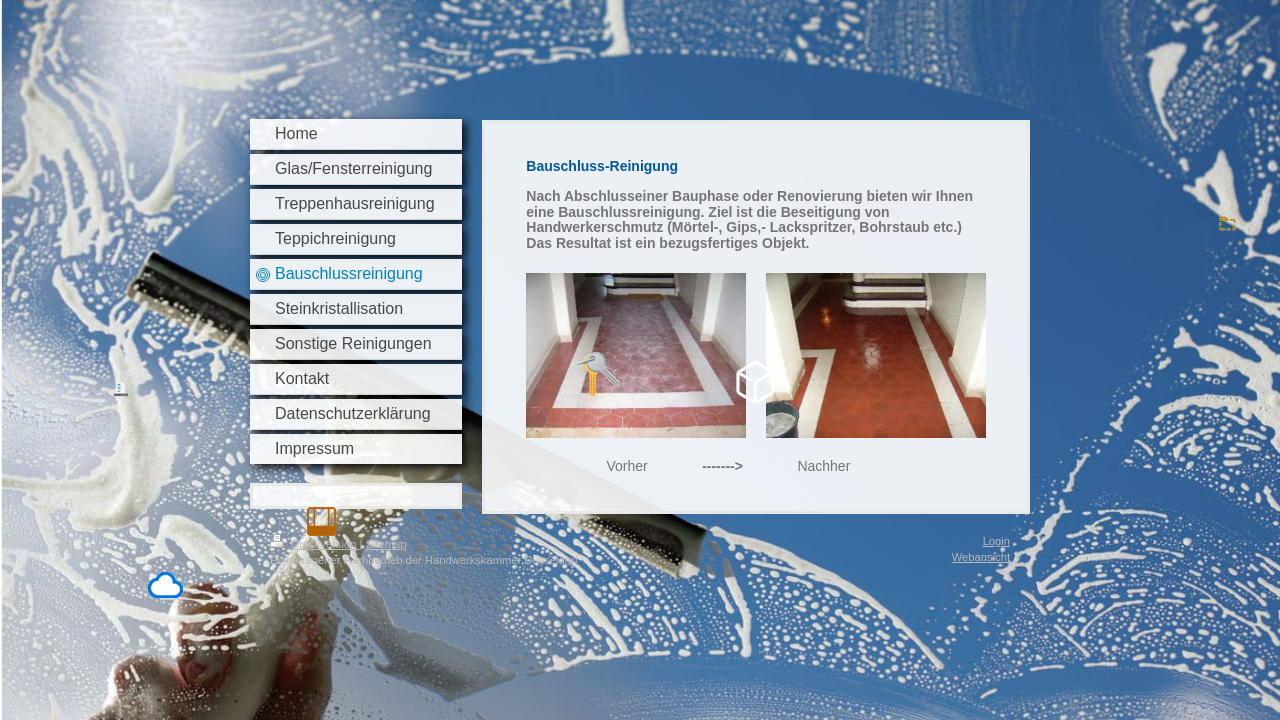  What do you see at coordinates (321, 521) in the screenshot?
I see `toggle justified panel layout` at bounding box center [321, 521].